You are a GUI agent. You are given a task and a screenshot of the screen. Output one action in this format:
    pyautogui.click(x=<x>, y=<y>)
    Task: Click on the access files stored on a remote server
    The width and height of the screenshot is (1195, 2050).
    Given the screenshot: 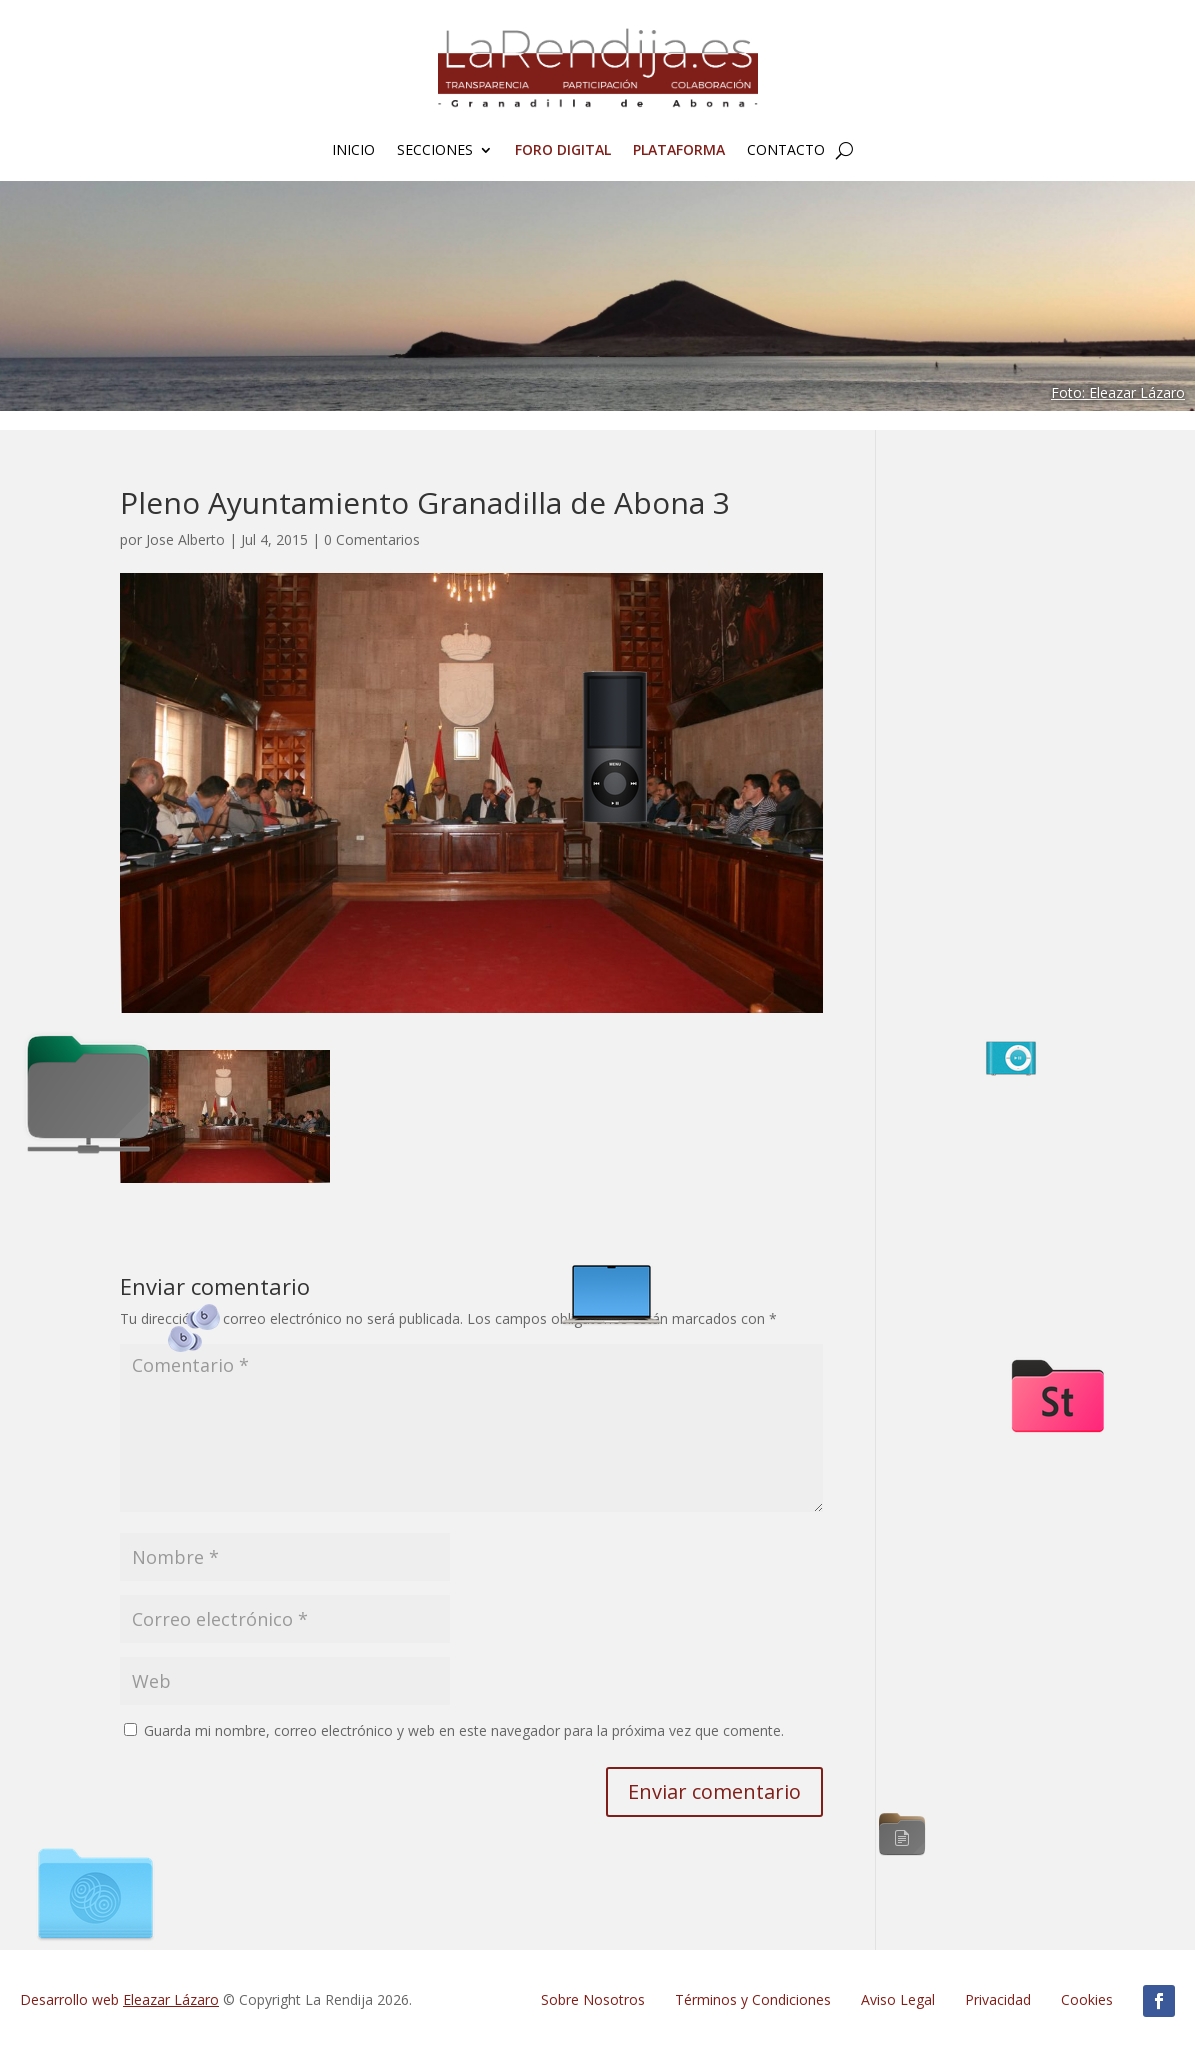 What is the action you would take?
    pyautogui.click(x=88, y=1092)
    